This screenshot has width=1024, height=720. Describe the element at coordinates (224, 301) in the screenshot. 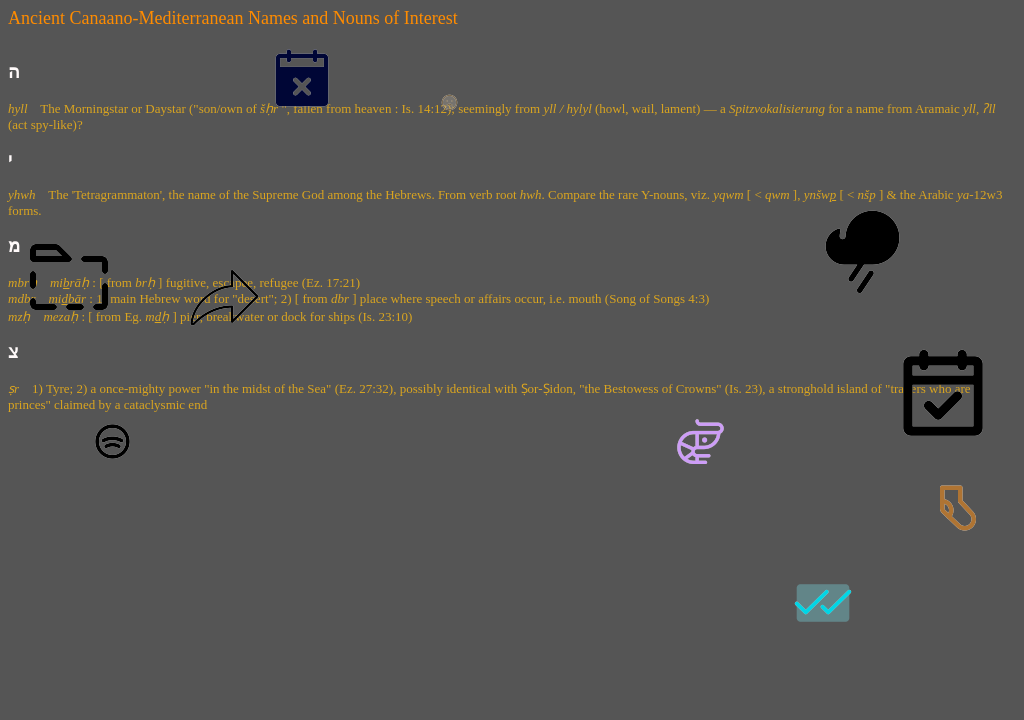

I see `share this content` at that location.